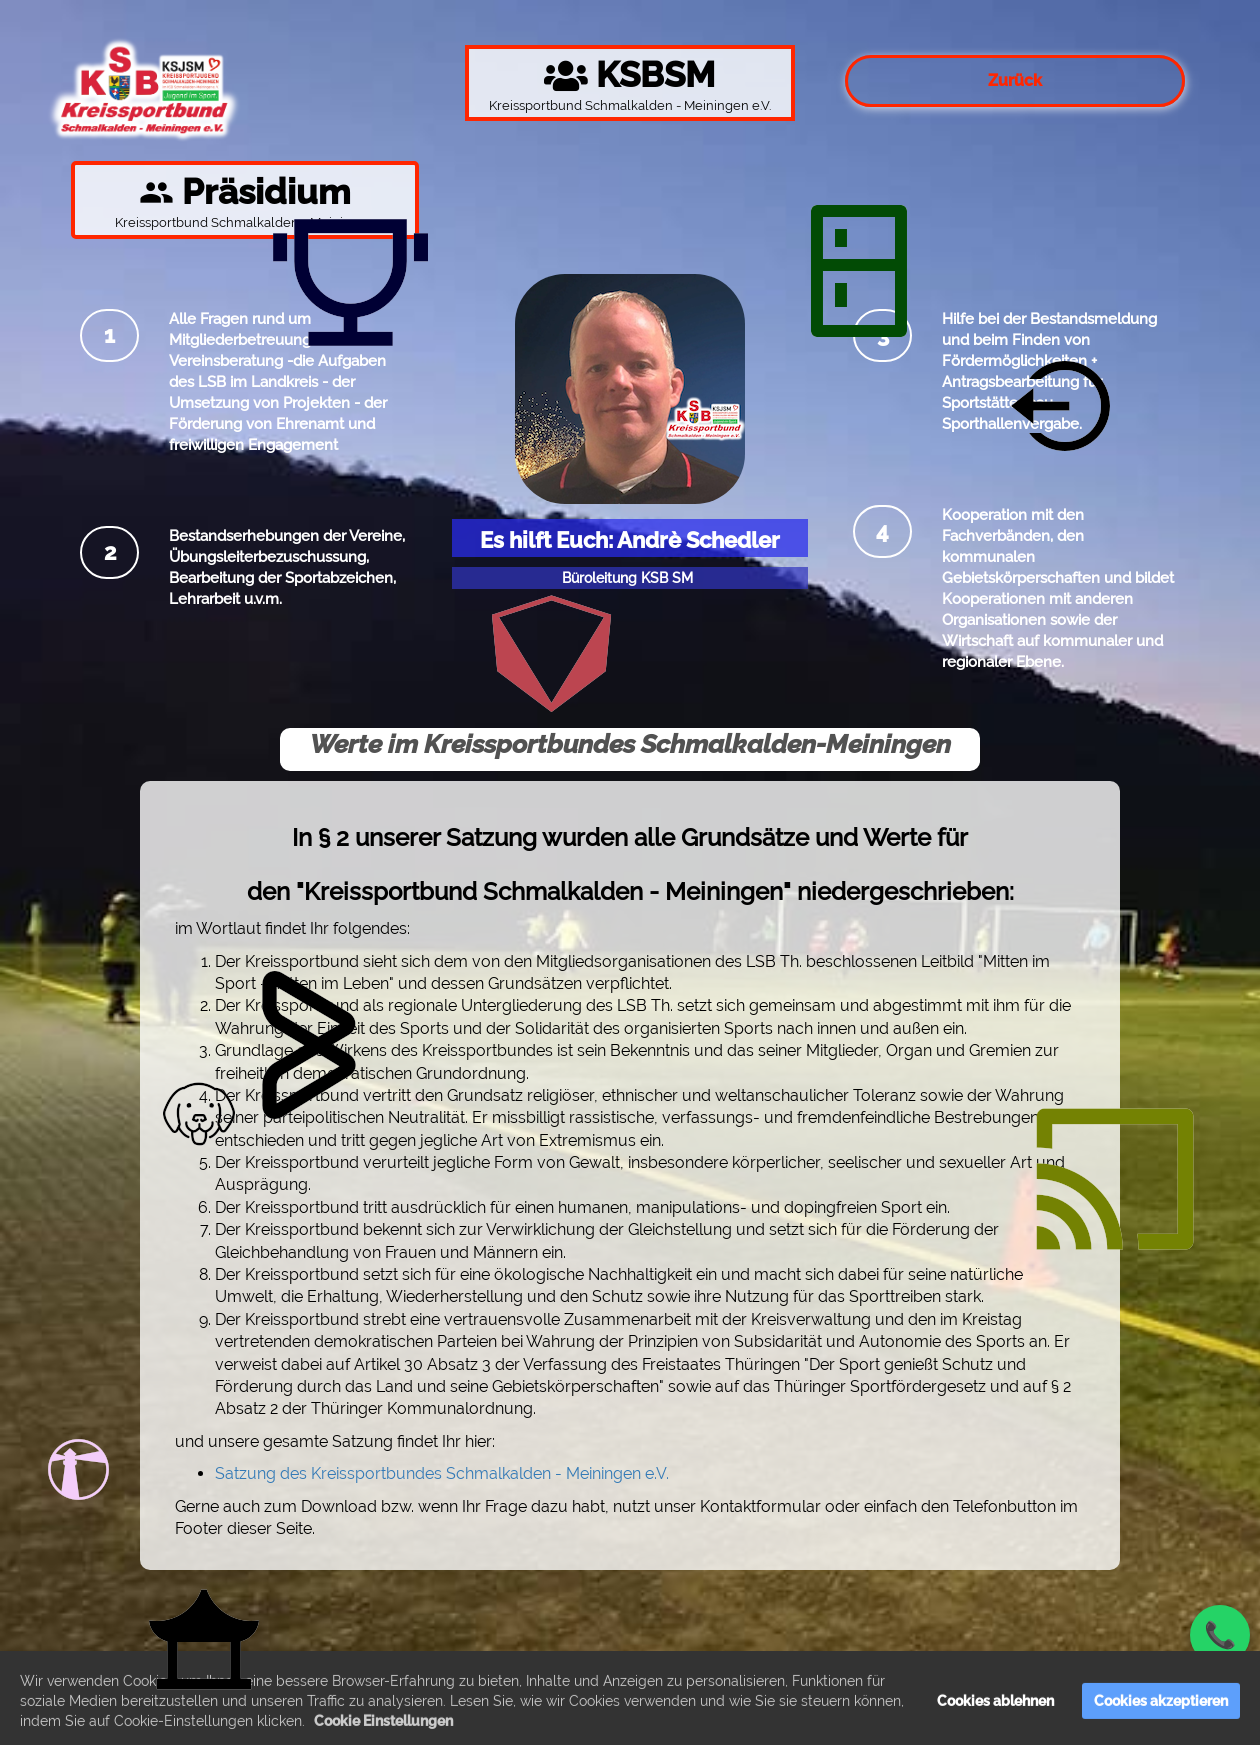 The width and height of the screenshot is (1260, 1745). What do you see at coordinates (199, 1114) in the screenshot?
I see `open bruno API client` at bounding box center [199, 1114].